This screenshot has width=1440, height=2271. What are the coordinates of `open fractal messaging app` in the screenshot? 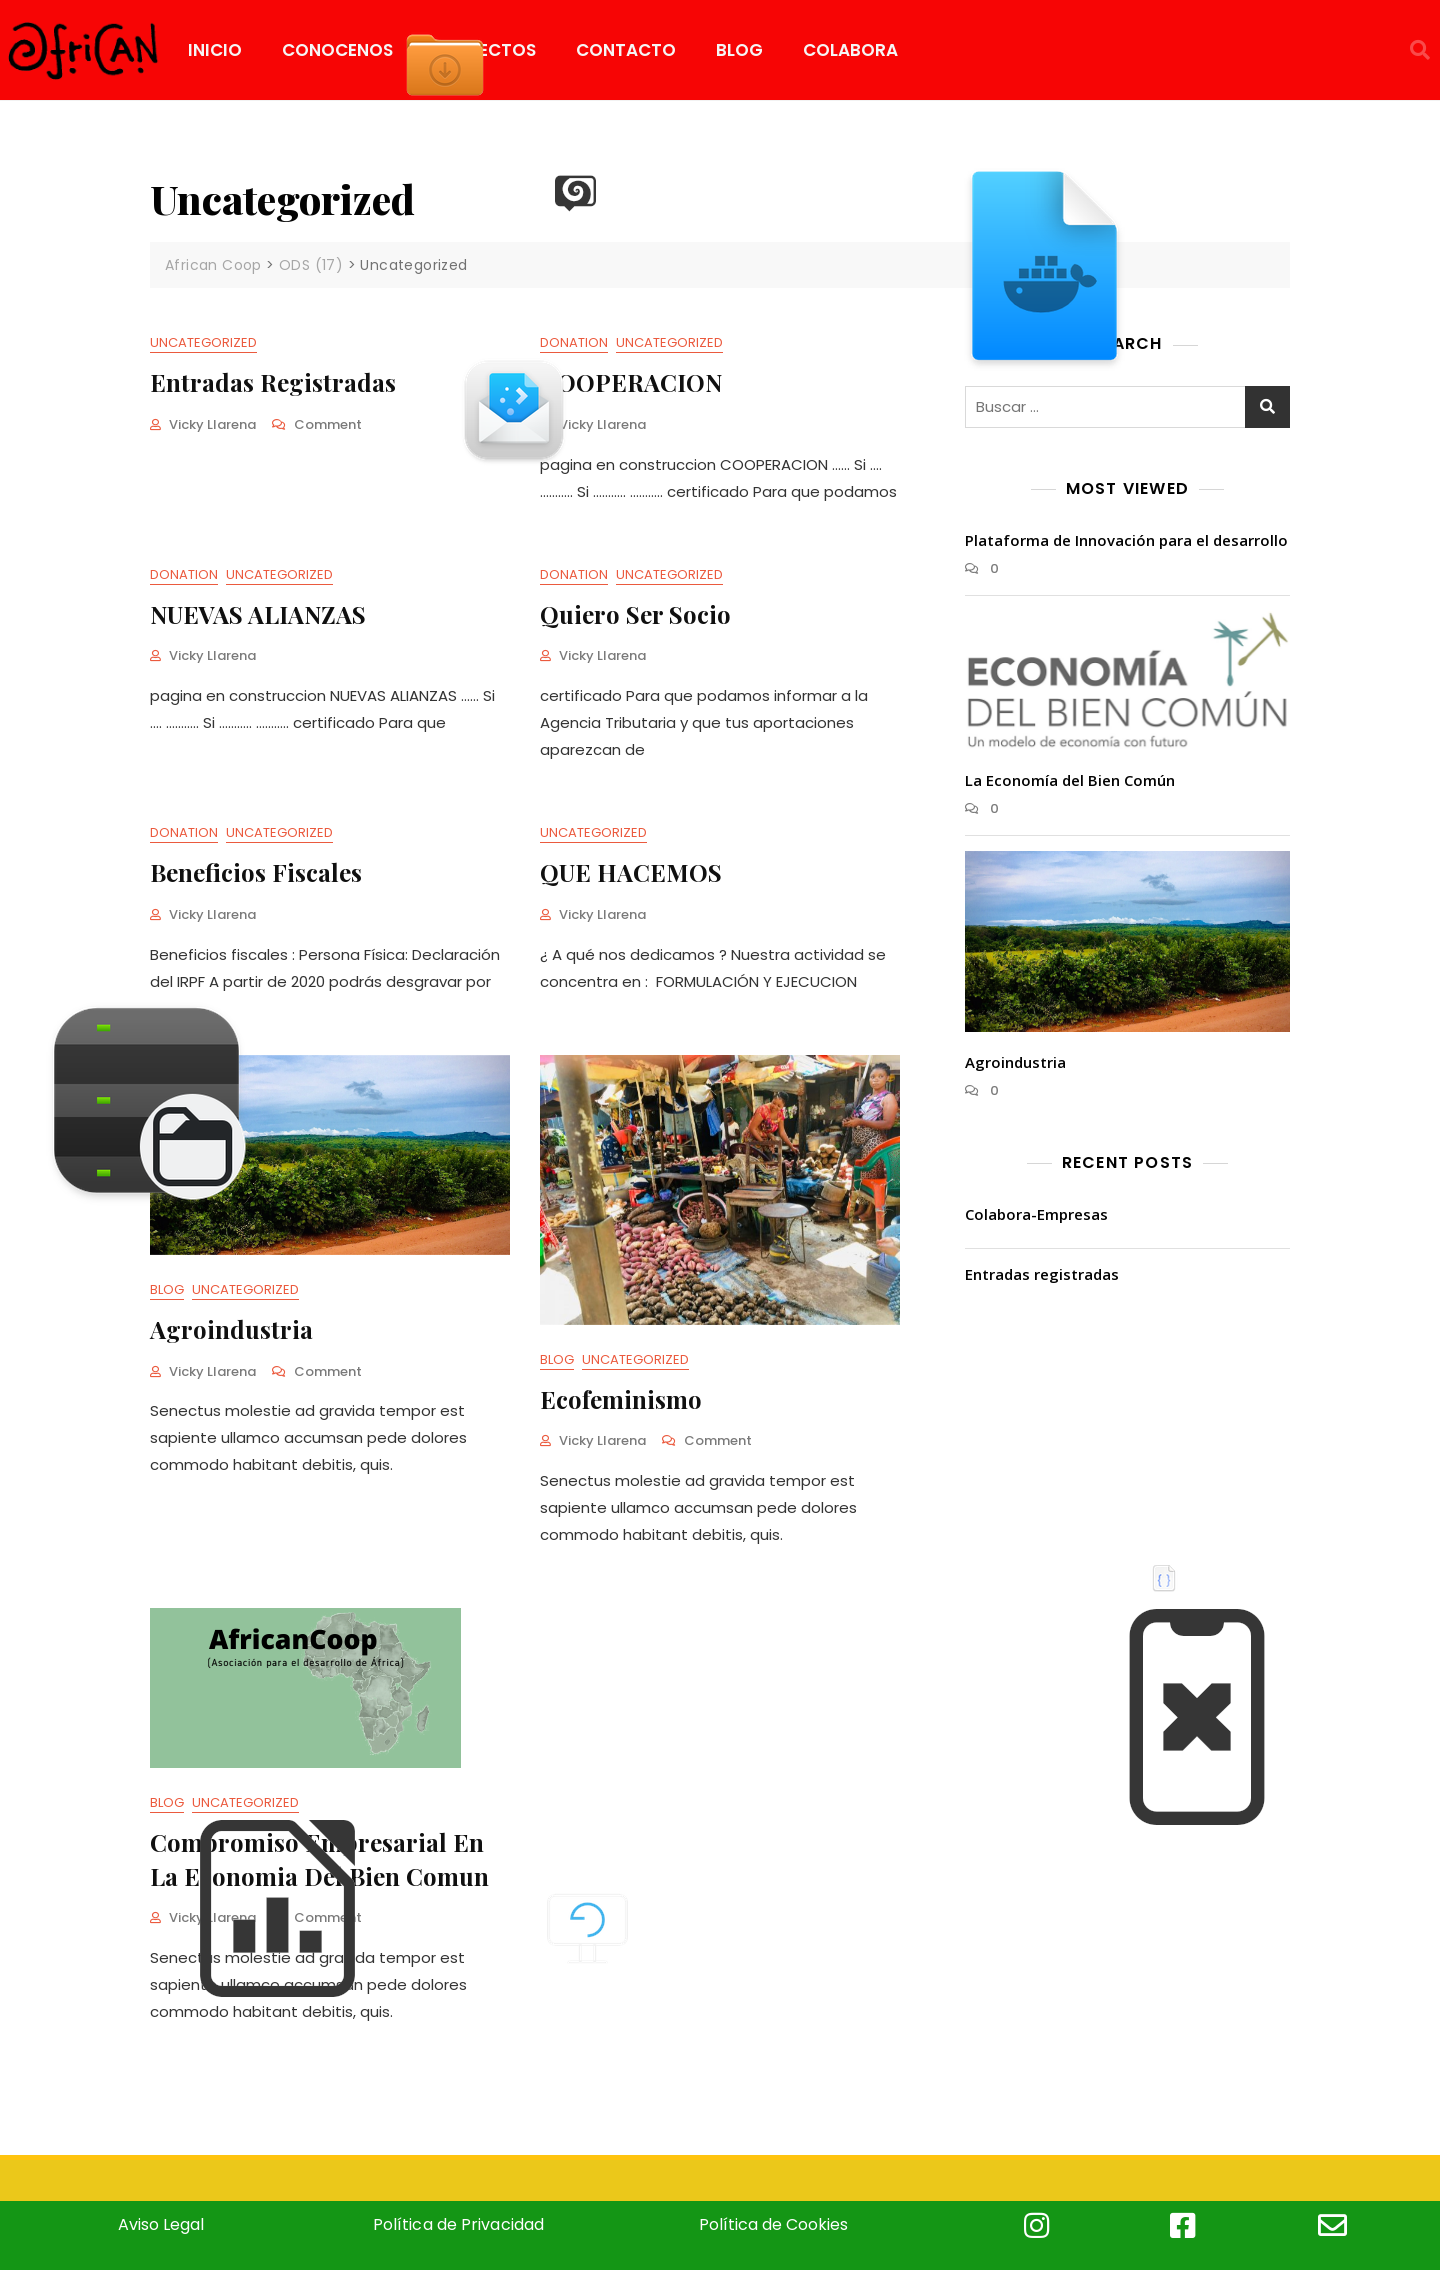 It's located at (575, 193).